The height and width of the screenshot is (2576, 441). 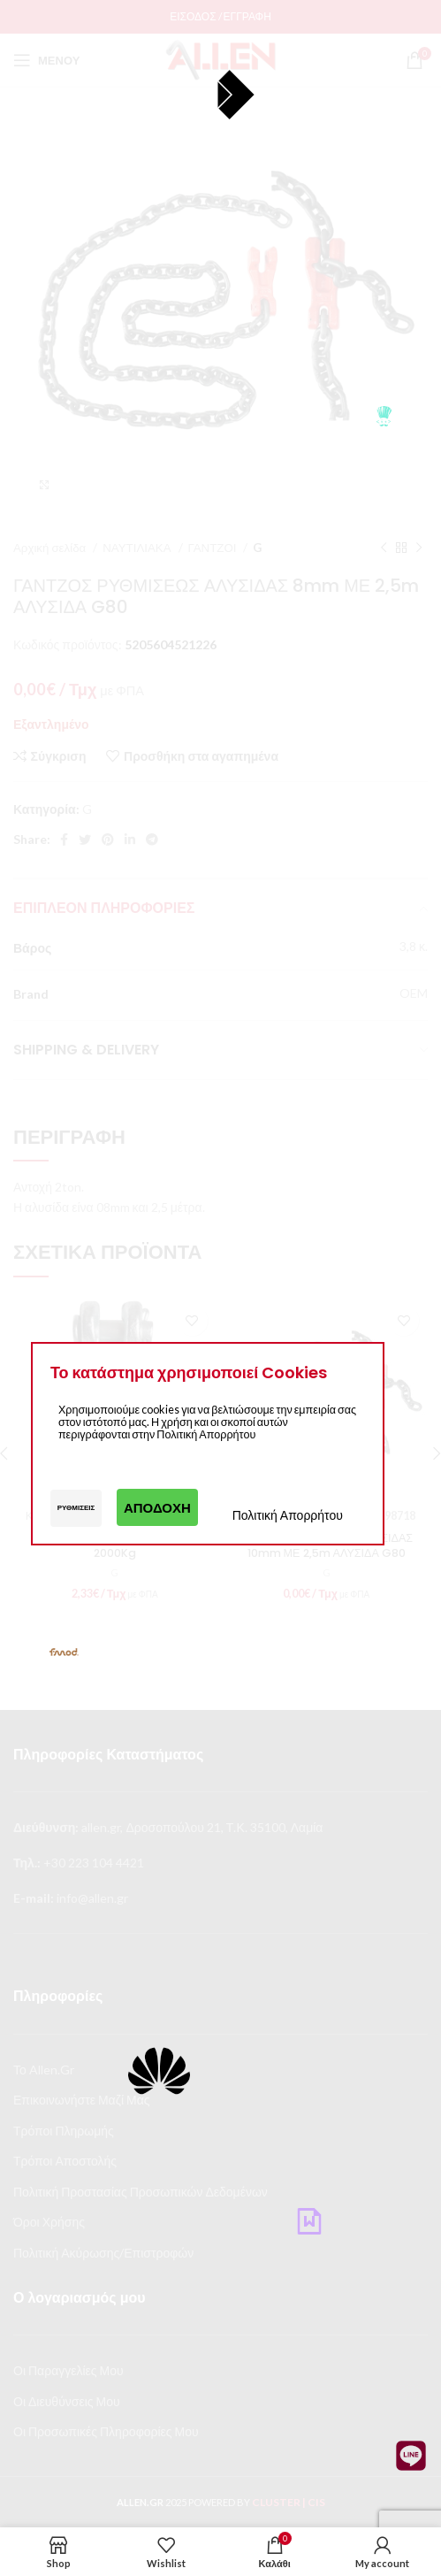 I want to click on open a Microsoft Word document, so click(x=309, y=2221).